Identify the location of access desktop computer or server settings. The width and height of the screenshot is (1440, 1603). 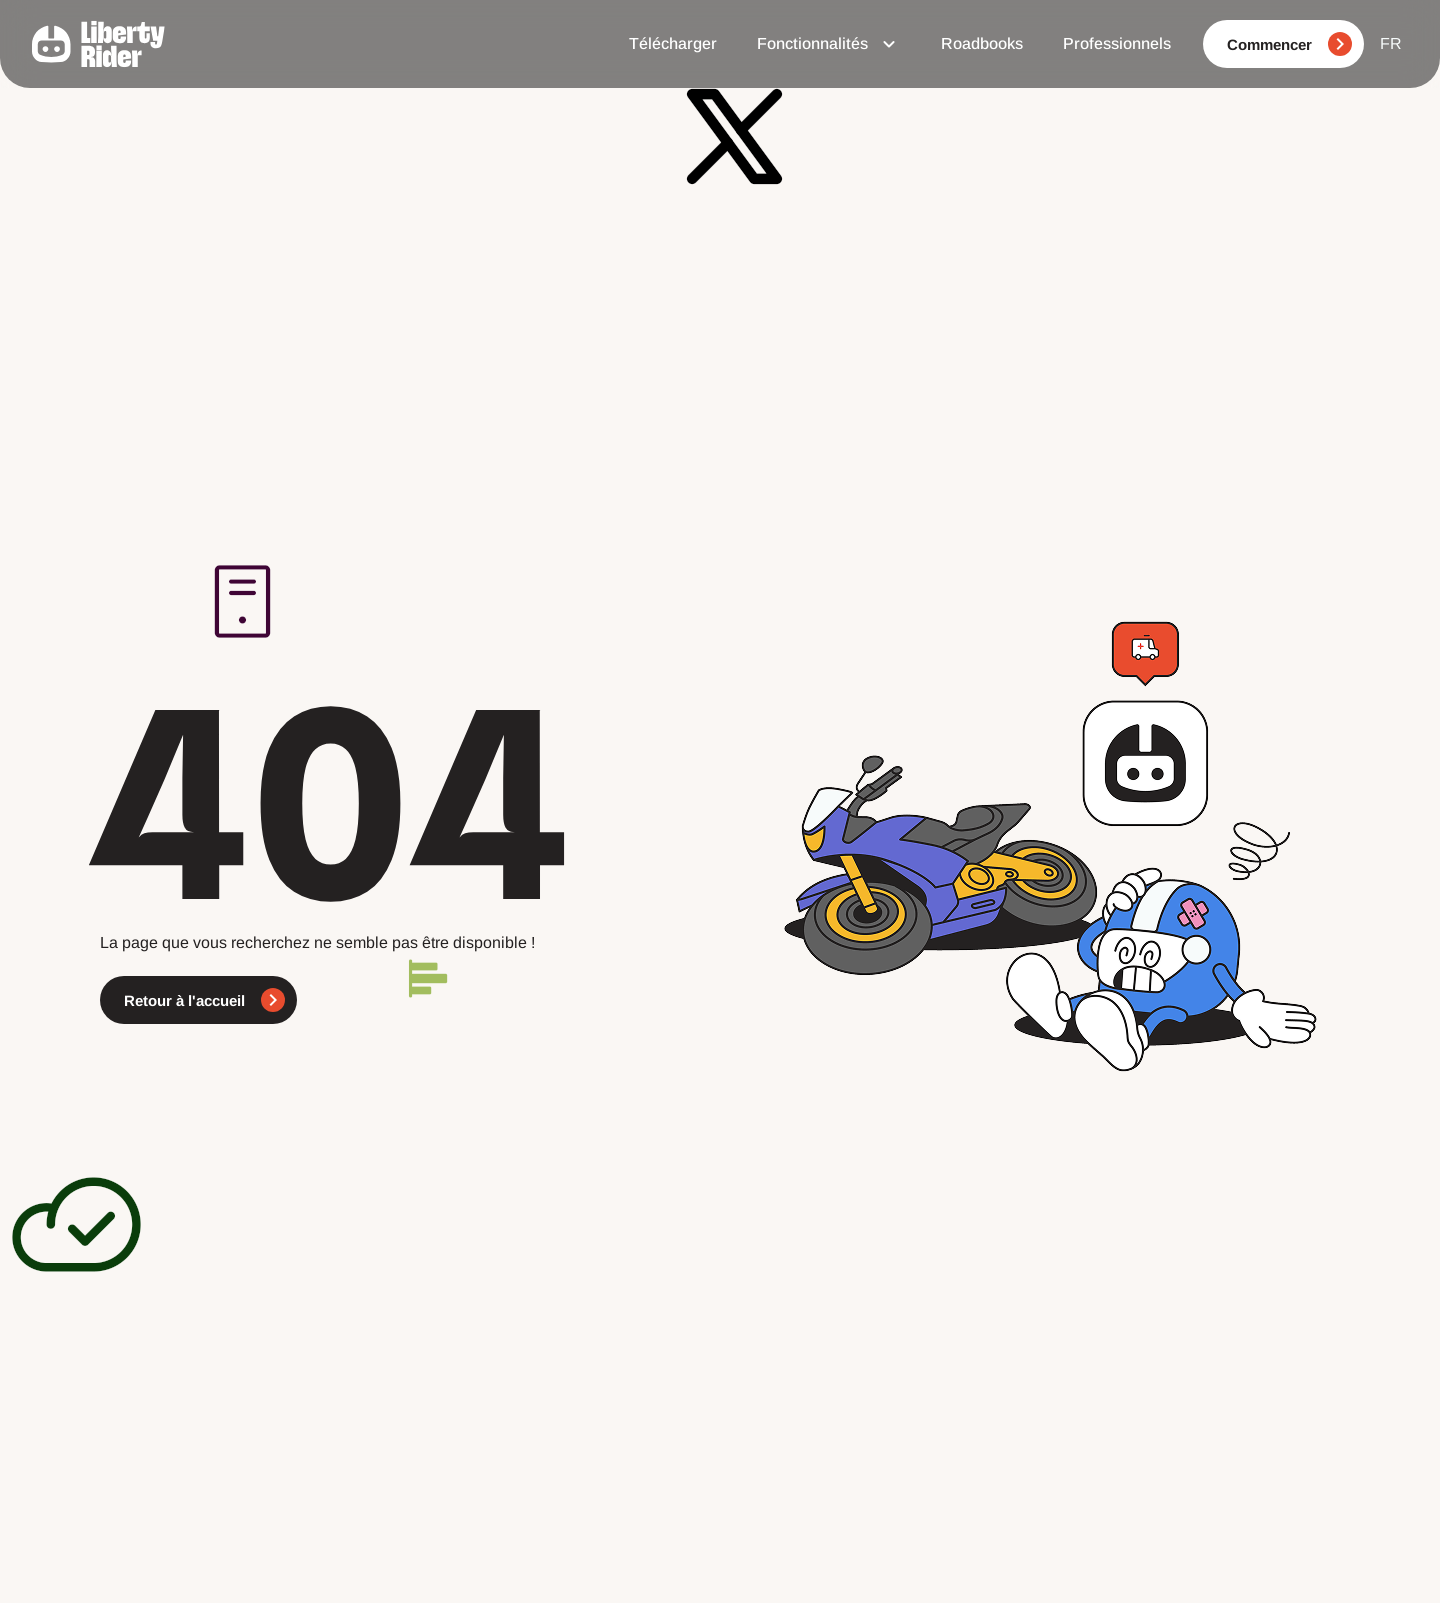
(242, 601).